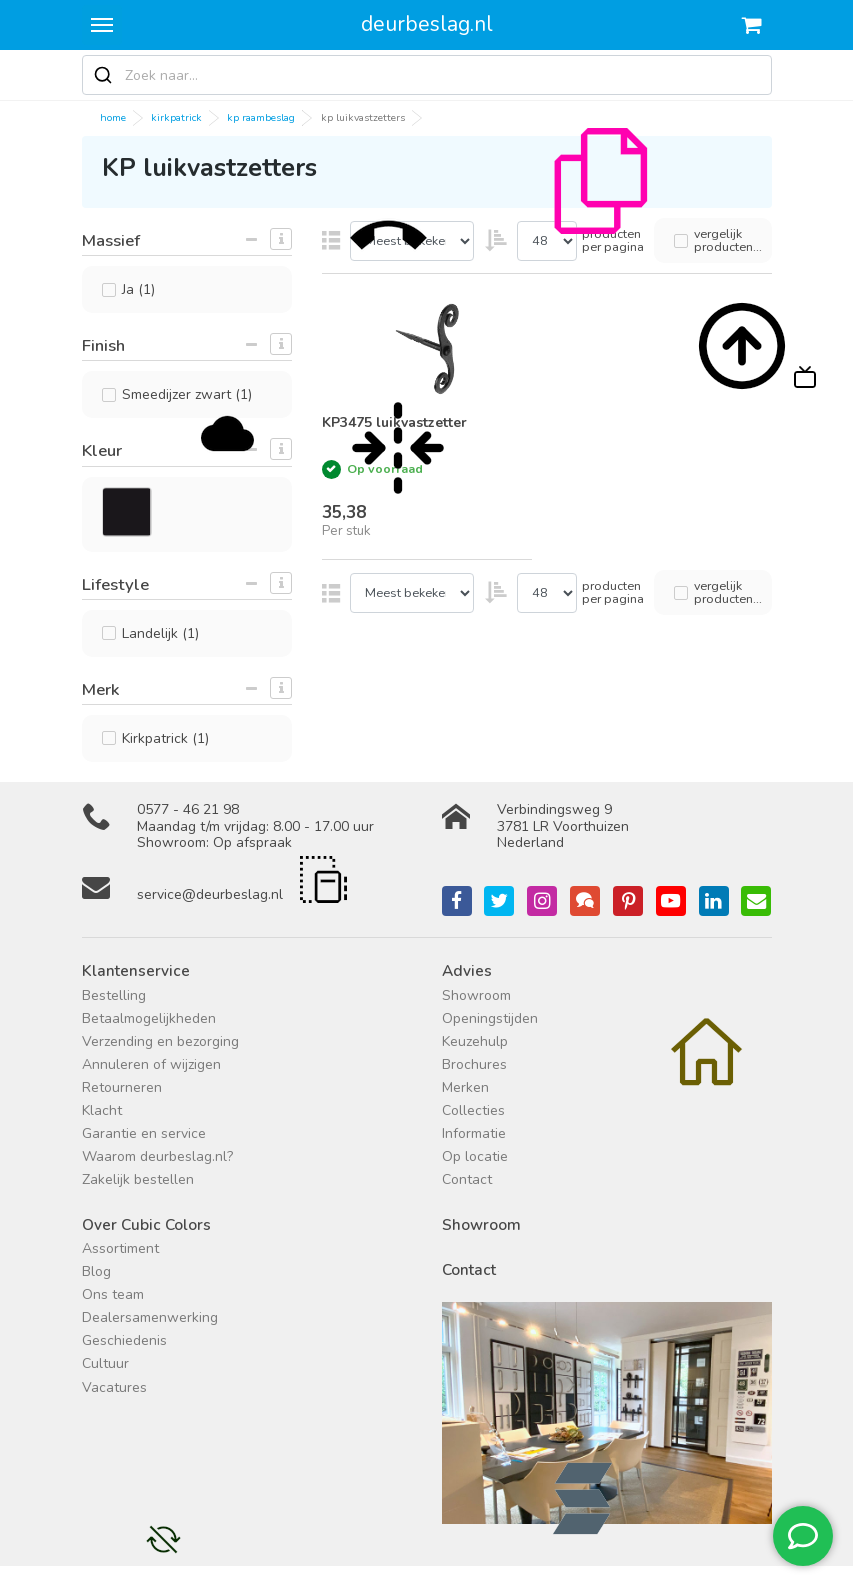 The width and height of the screenshot is (853, 1586). I want to click on create a new notebook from template, so click(323, 879).